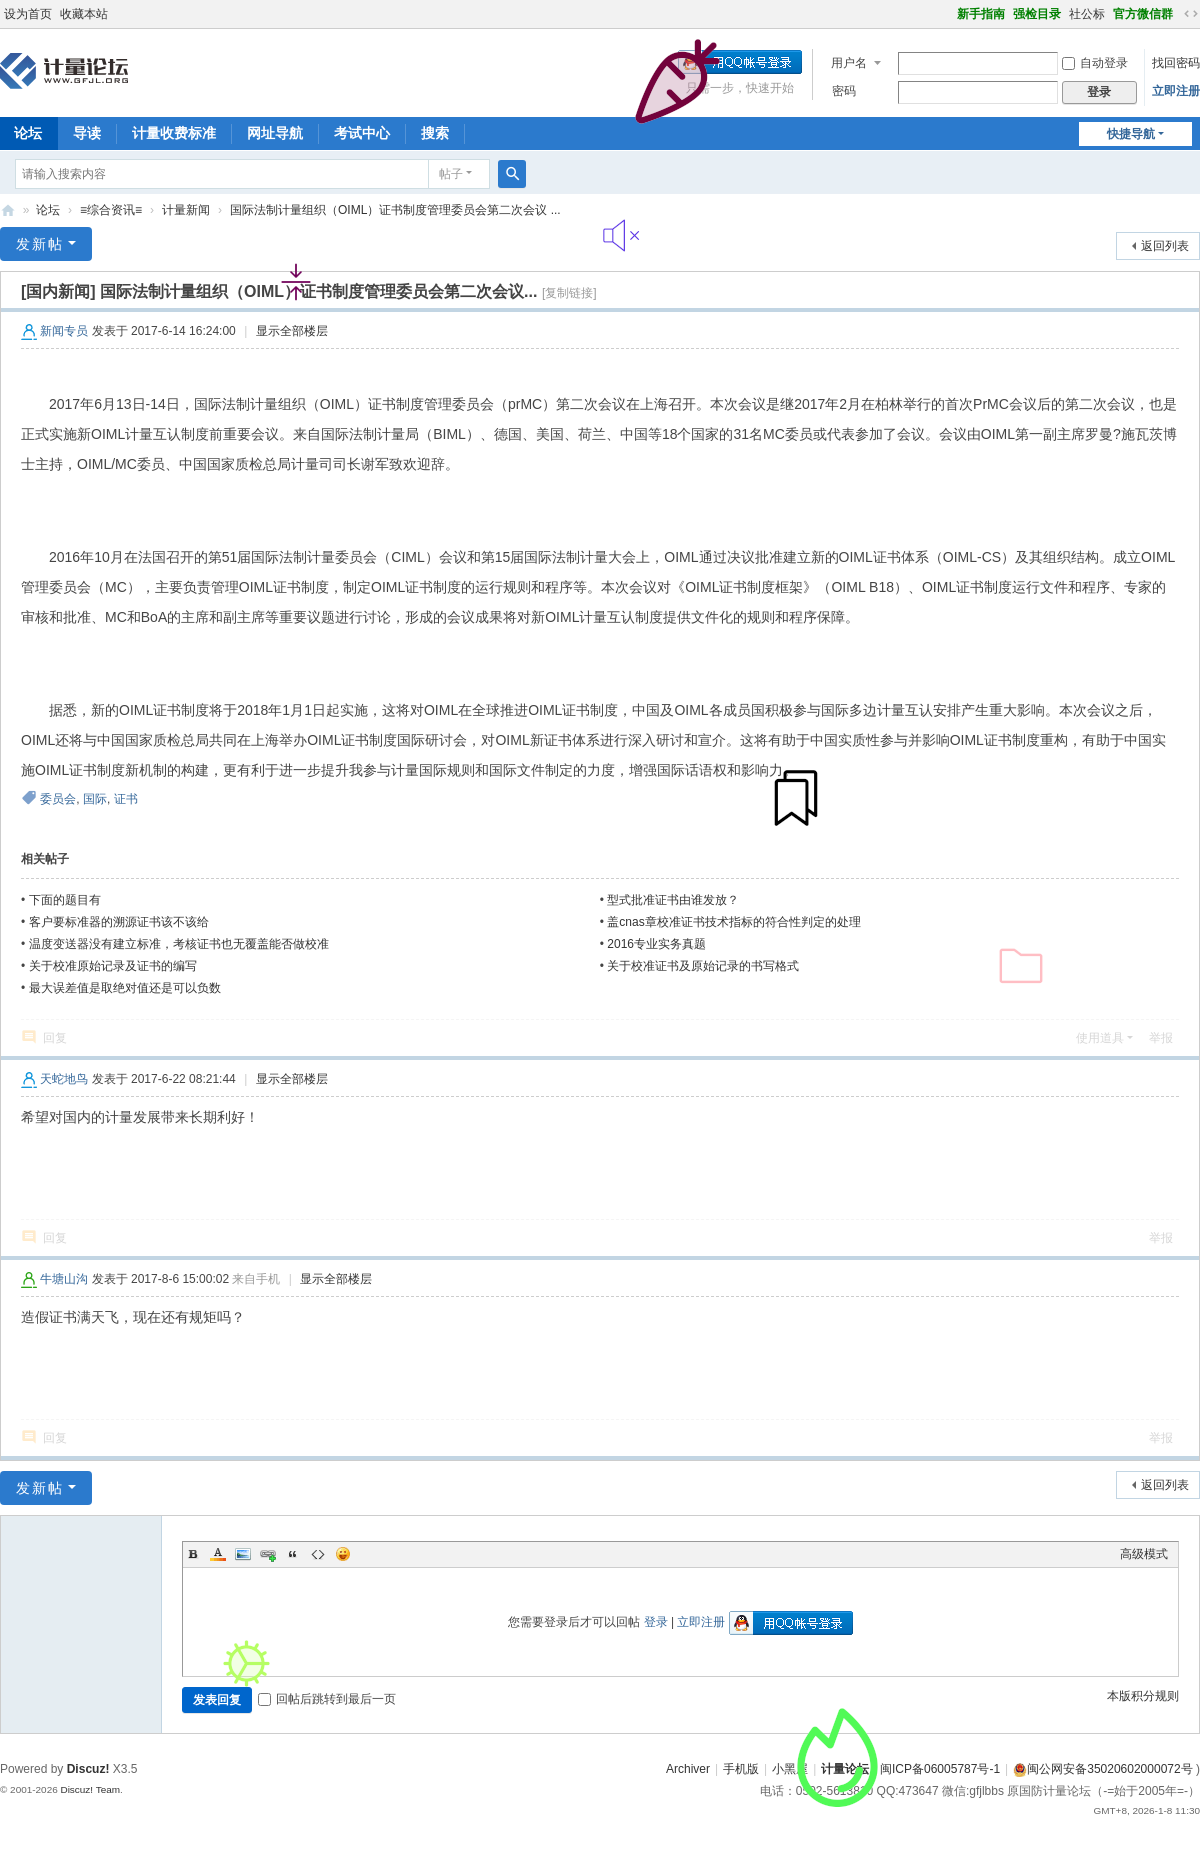  I want to click on collapse content vertically, so click(296, 282).